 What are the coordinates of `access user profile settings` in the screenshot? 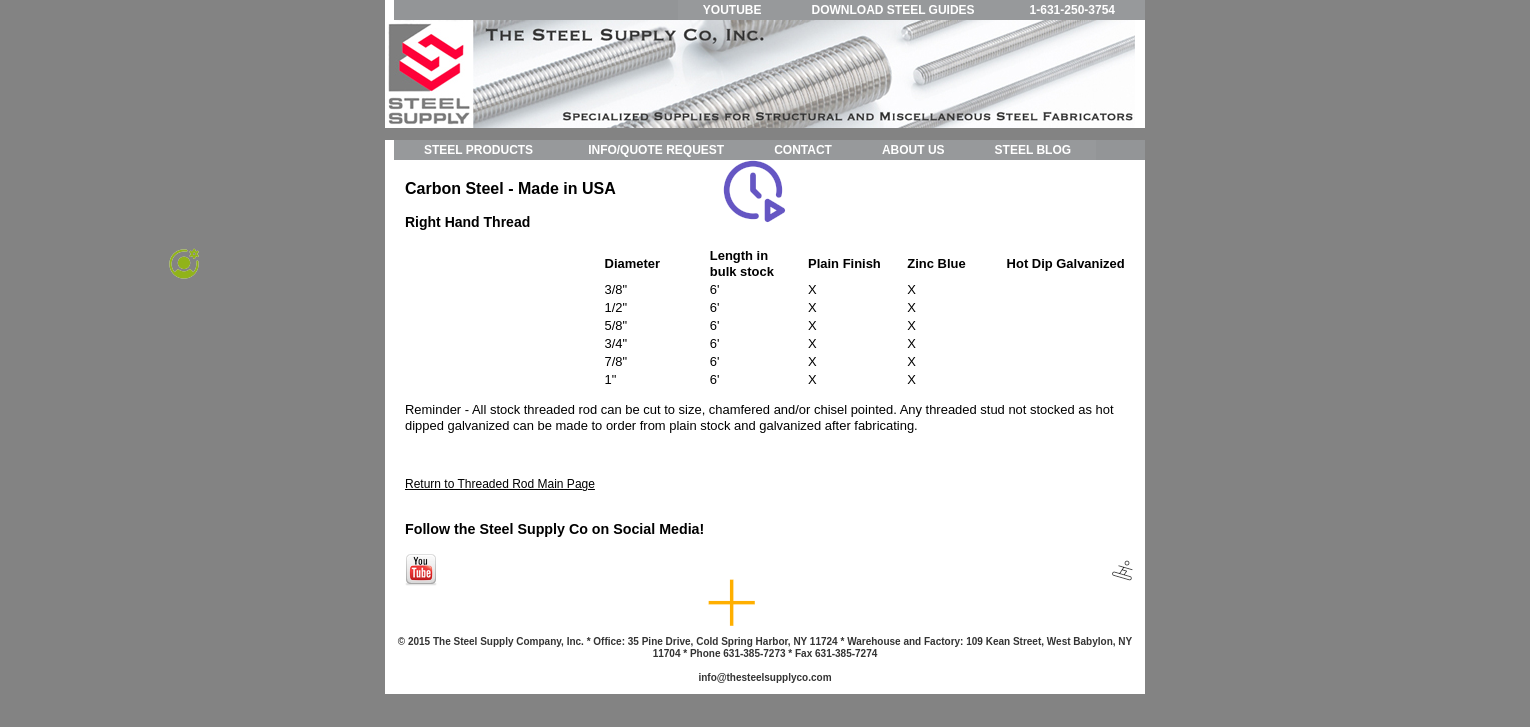 It's located at (184, 264).